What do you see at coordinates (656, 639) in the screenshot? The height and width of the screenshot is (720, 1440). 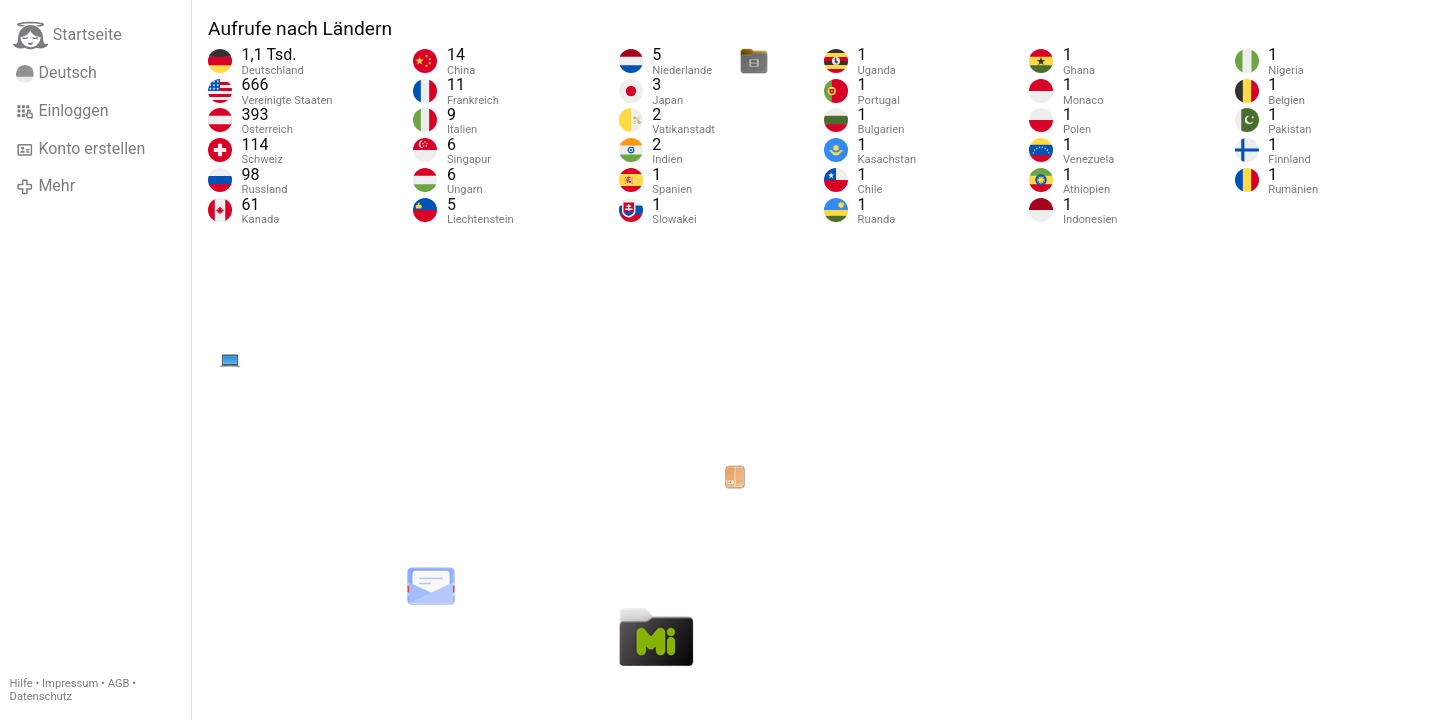 I see `open misskey files folder` at bounding box center [656, 639].